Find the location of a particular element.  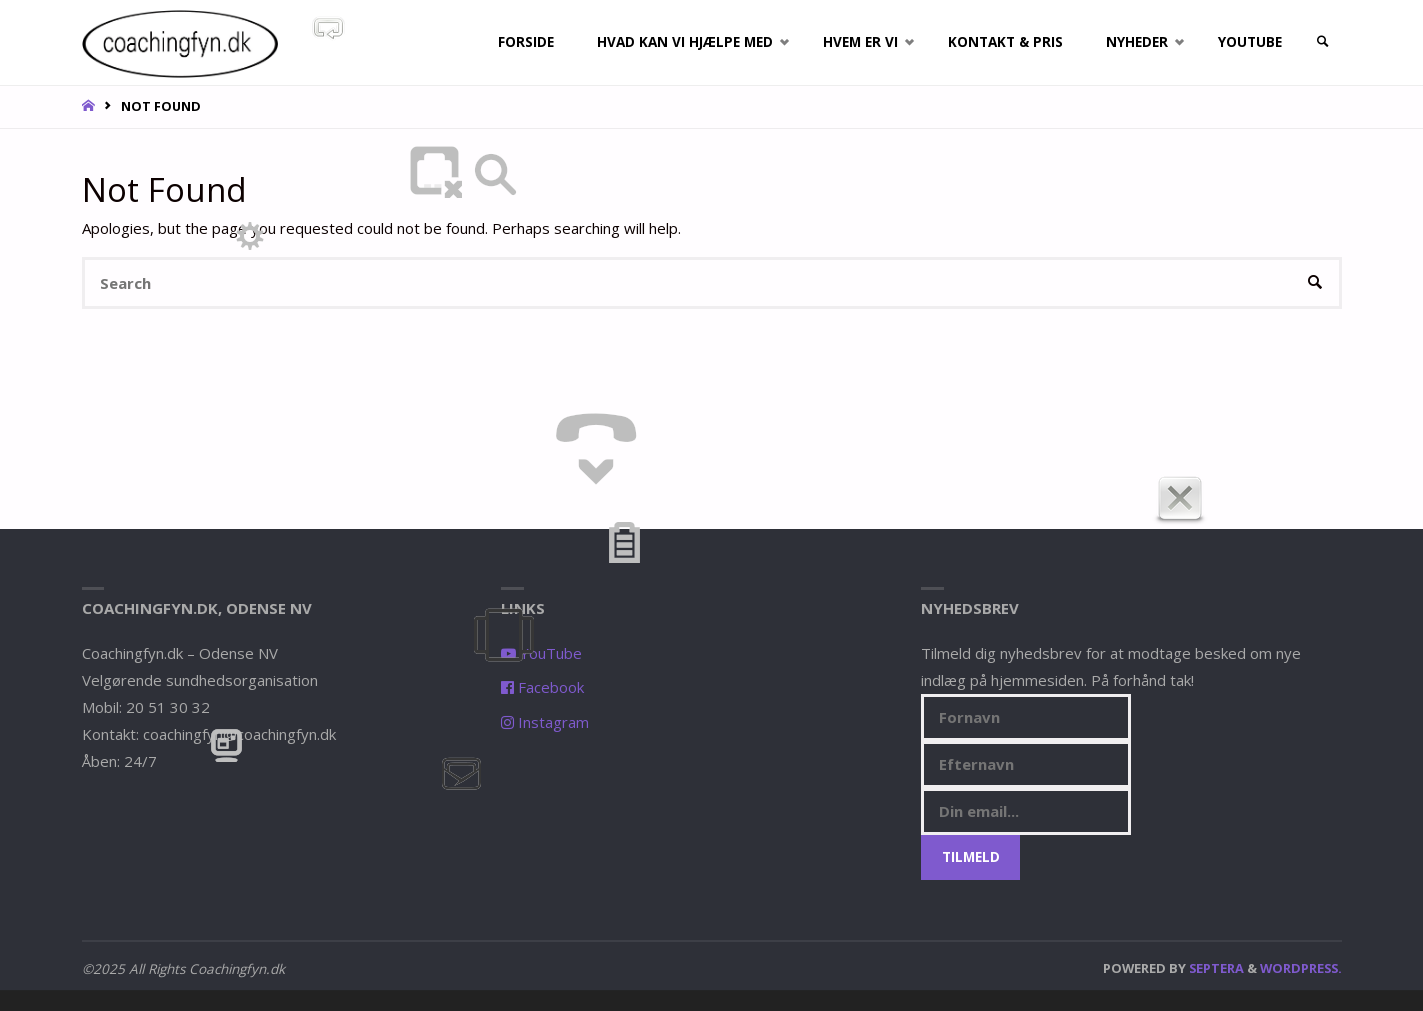

open saved searches folder is located at coordinates (495, 174).